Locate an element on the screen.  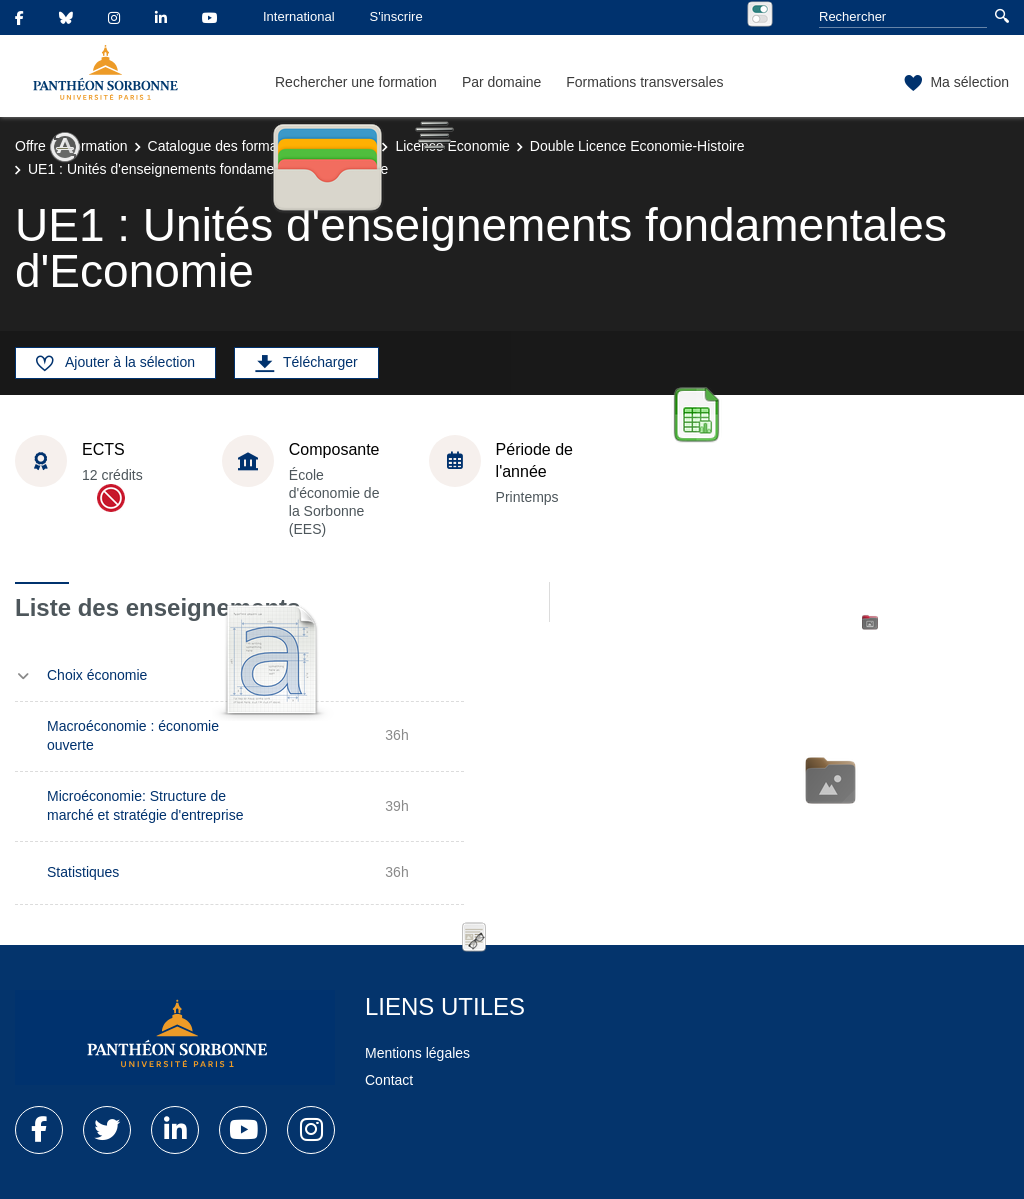
open system tweaks or settings customization is located at coordinates (760, 14).